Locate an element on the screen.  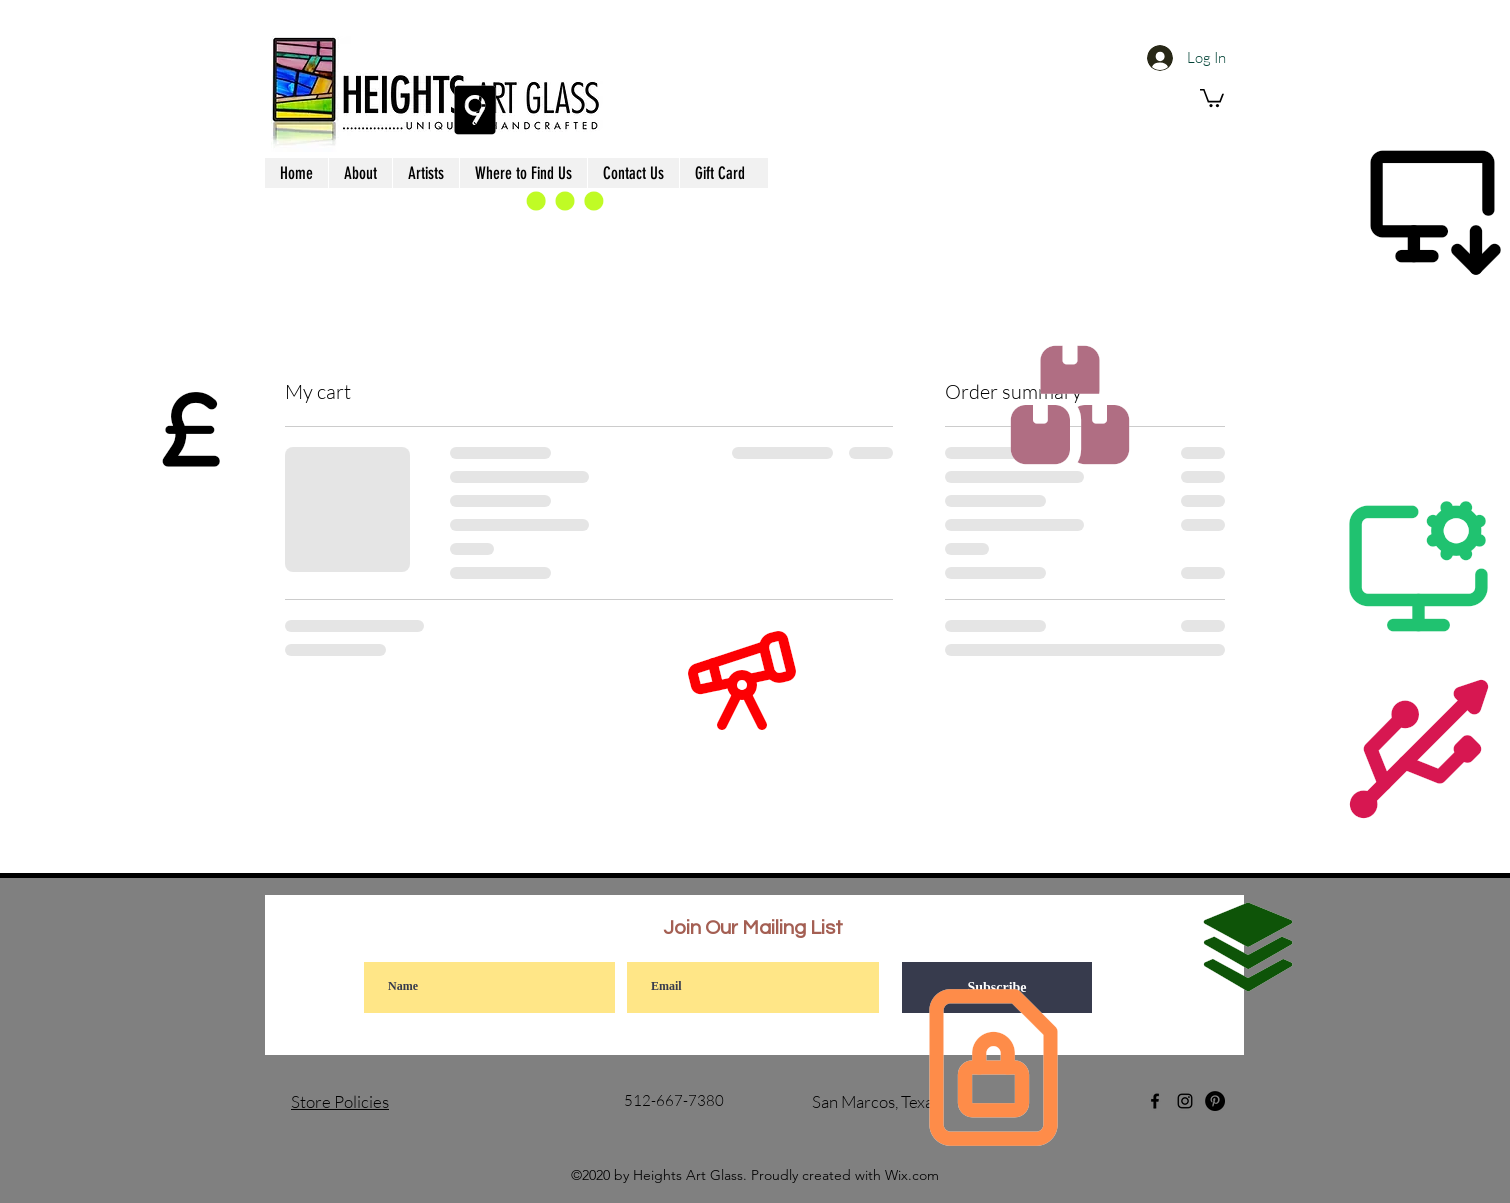
connect a USB device is located at coordinates (1419, 749).